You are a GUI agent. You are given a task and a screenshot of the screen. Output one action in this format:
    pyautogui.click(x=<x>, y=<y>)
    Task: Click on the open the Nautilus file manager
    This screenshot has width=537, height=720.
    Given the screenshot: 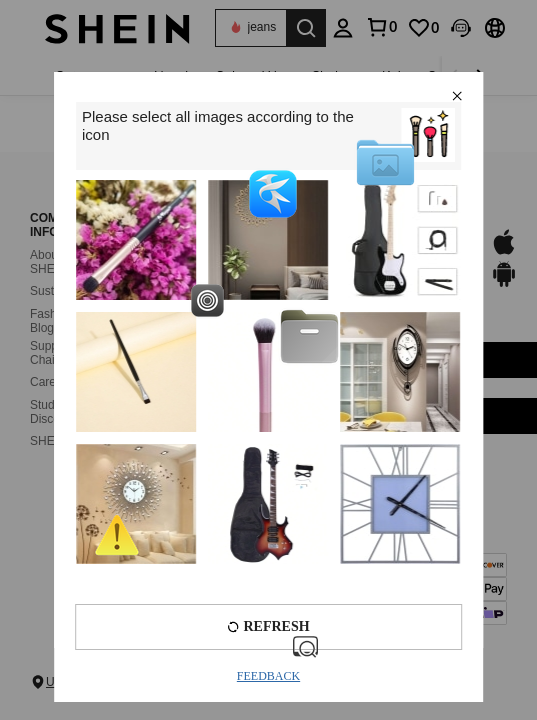 What is the action you would take?
    pyautogui.click(x=309, y=336)
    